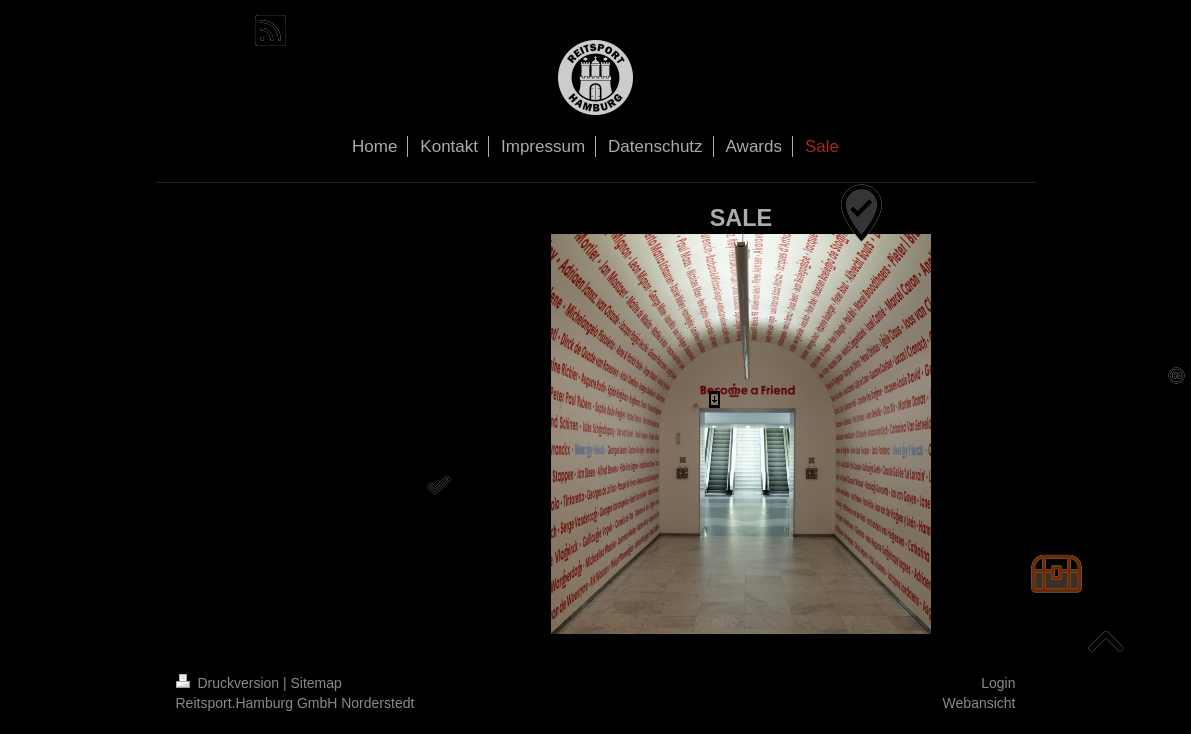  I want to click on collapse an expanded section, so click(1106, 642).